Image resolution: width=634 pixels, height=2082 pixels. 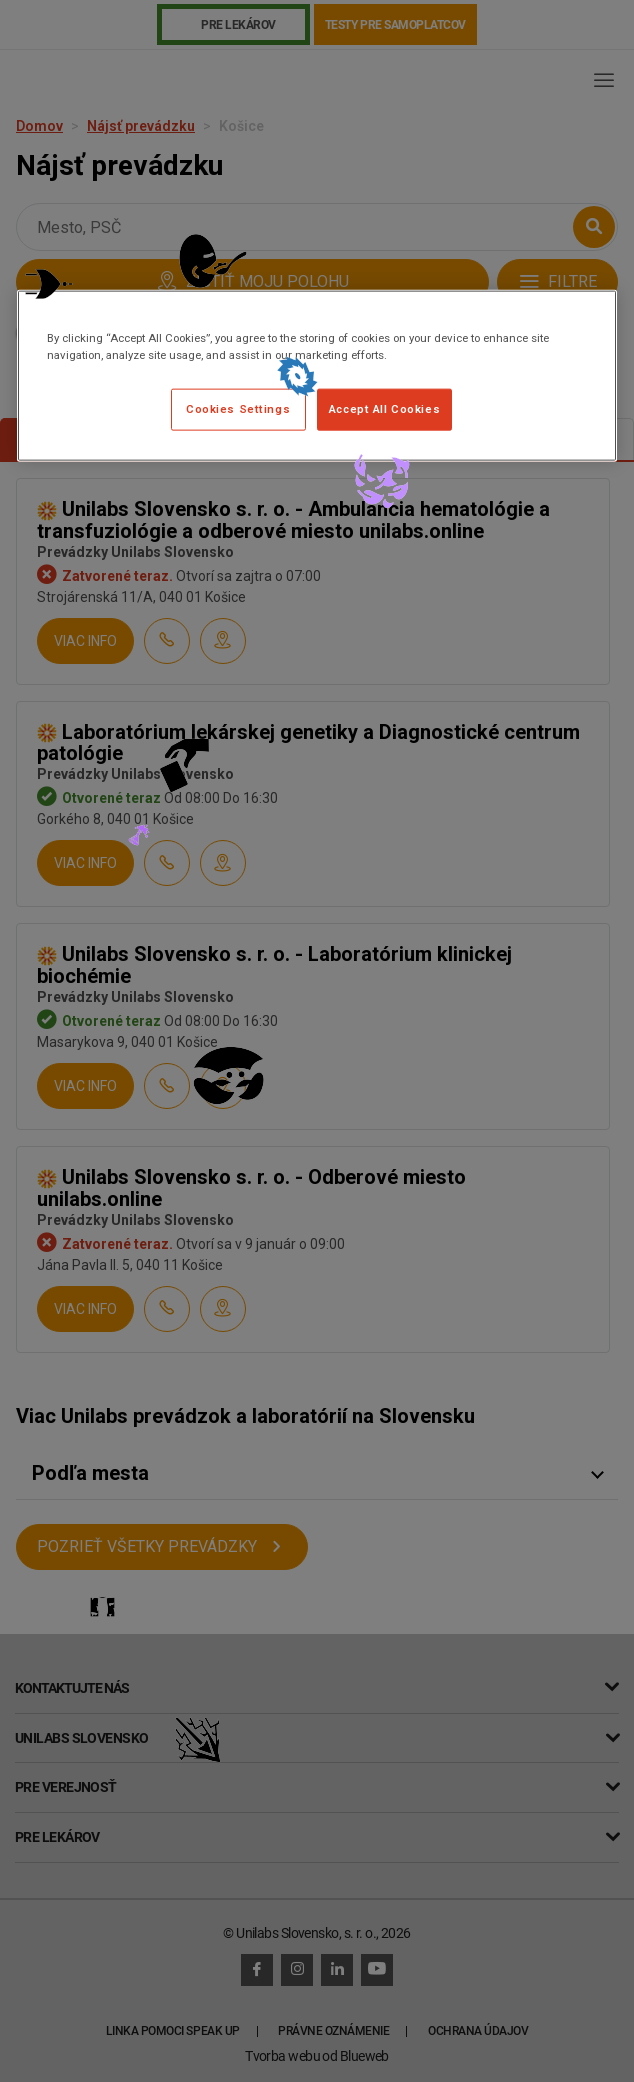 What do you see at coordinates (139, 835) in the screenshot?
I see `access alchemy or crafting features` at bounding box center [139, 835].